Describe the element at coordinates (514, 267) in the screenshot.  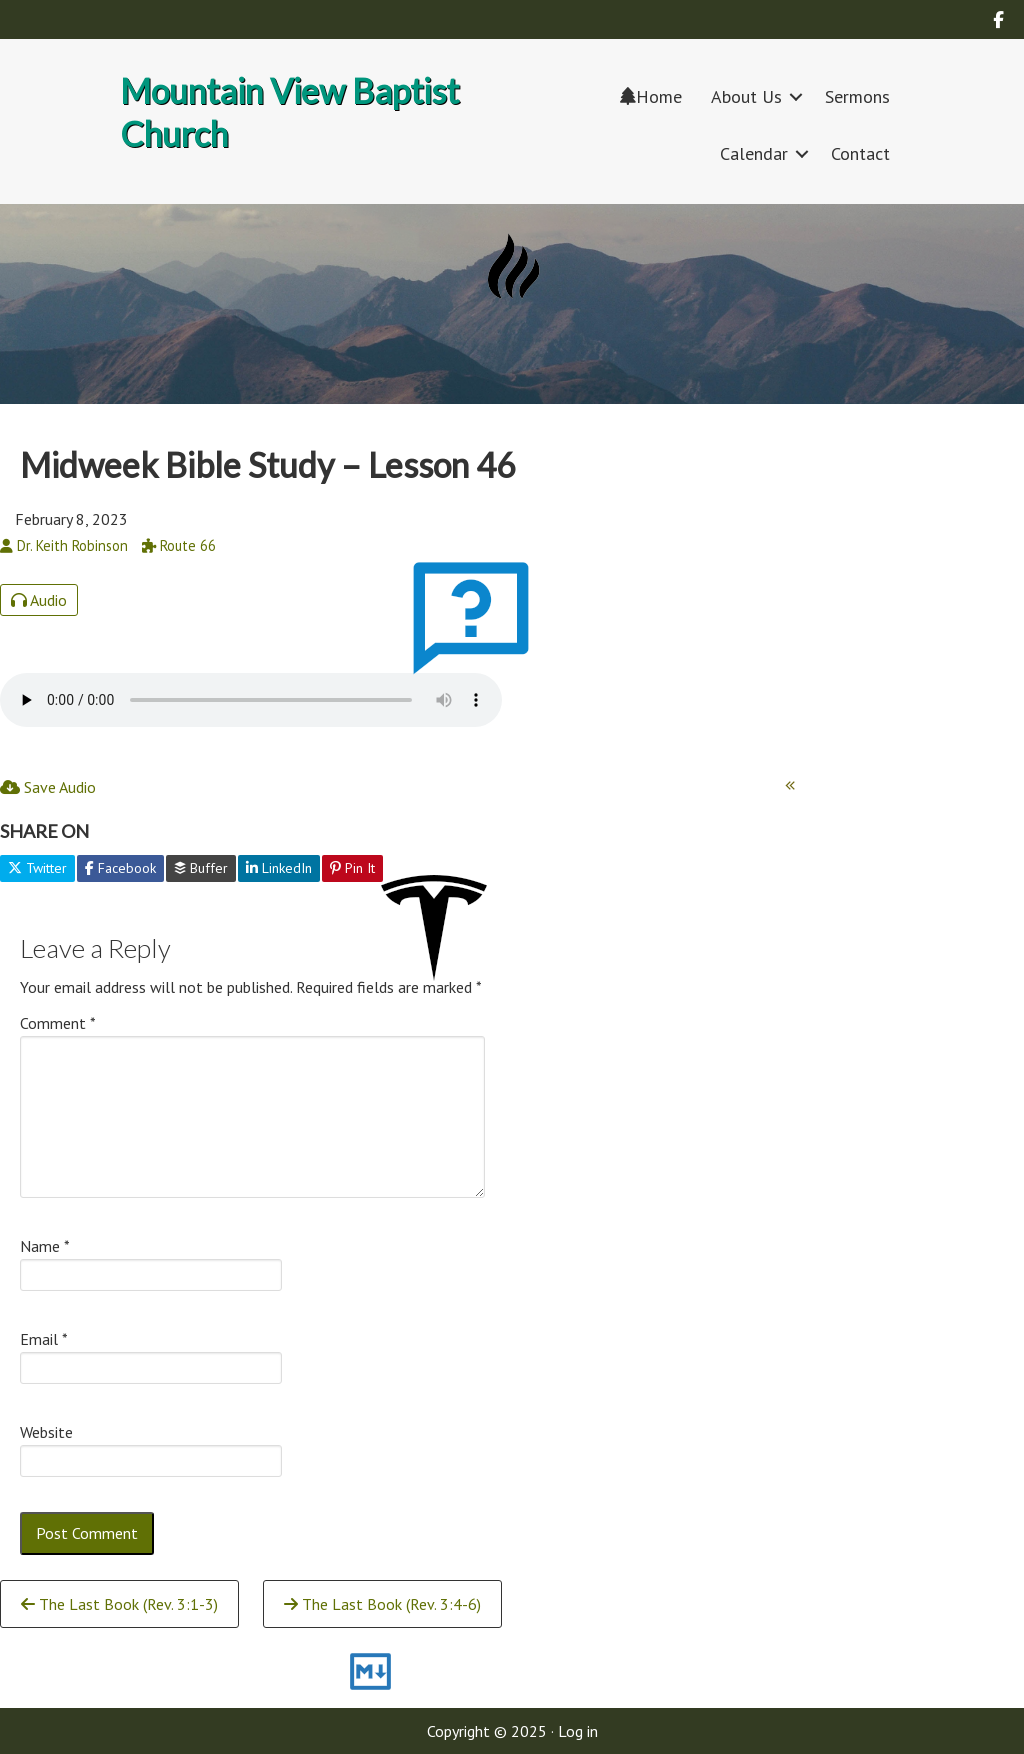
I see `indicates hot or trending content` at that location.